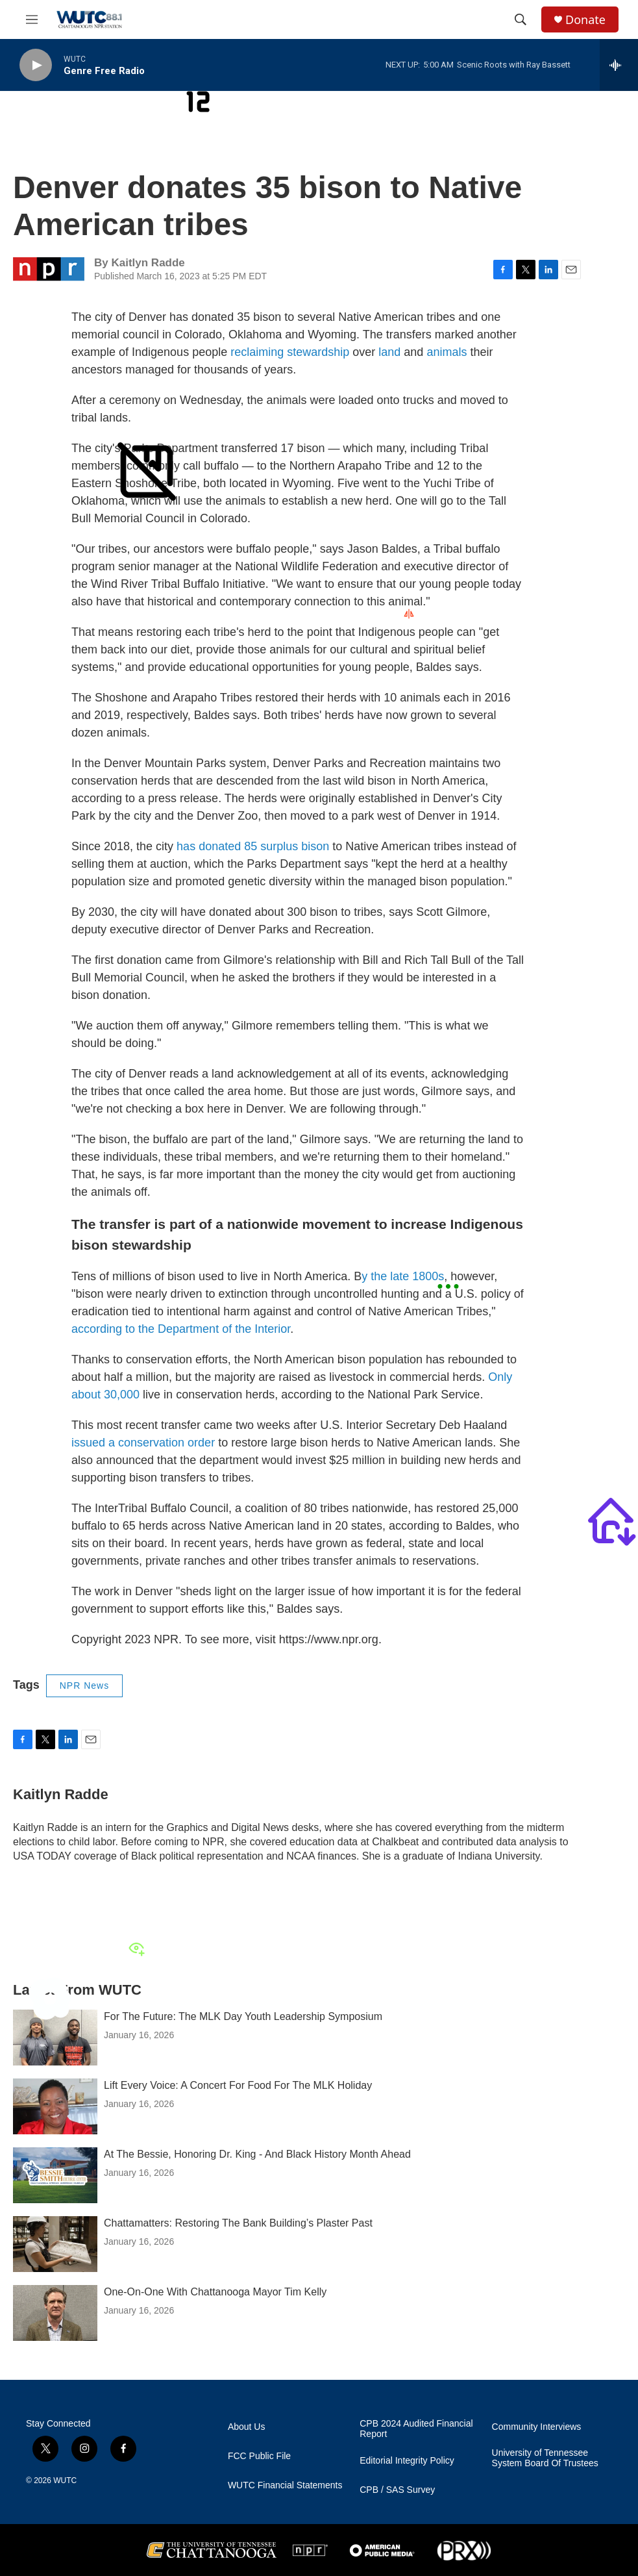 This screenshot has height=2576, width=638. I want to click on flip image or content vertically, so click(409, 614).